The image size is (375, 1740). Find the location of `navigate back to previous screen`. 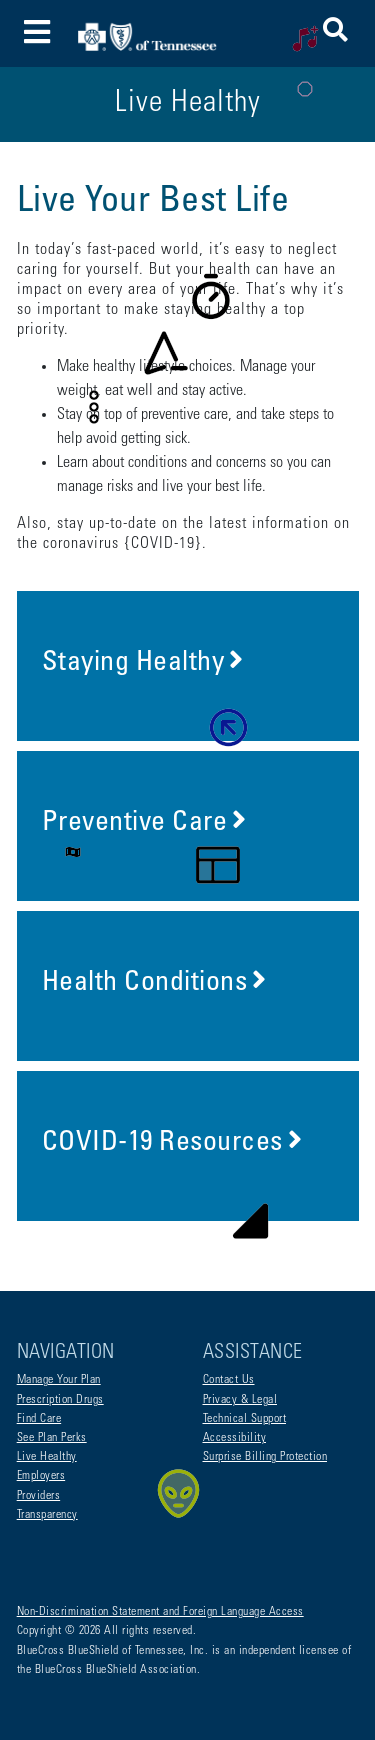

navigate back to previous screen is located at coordinates (228, 727).